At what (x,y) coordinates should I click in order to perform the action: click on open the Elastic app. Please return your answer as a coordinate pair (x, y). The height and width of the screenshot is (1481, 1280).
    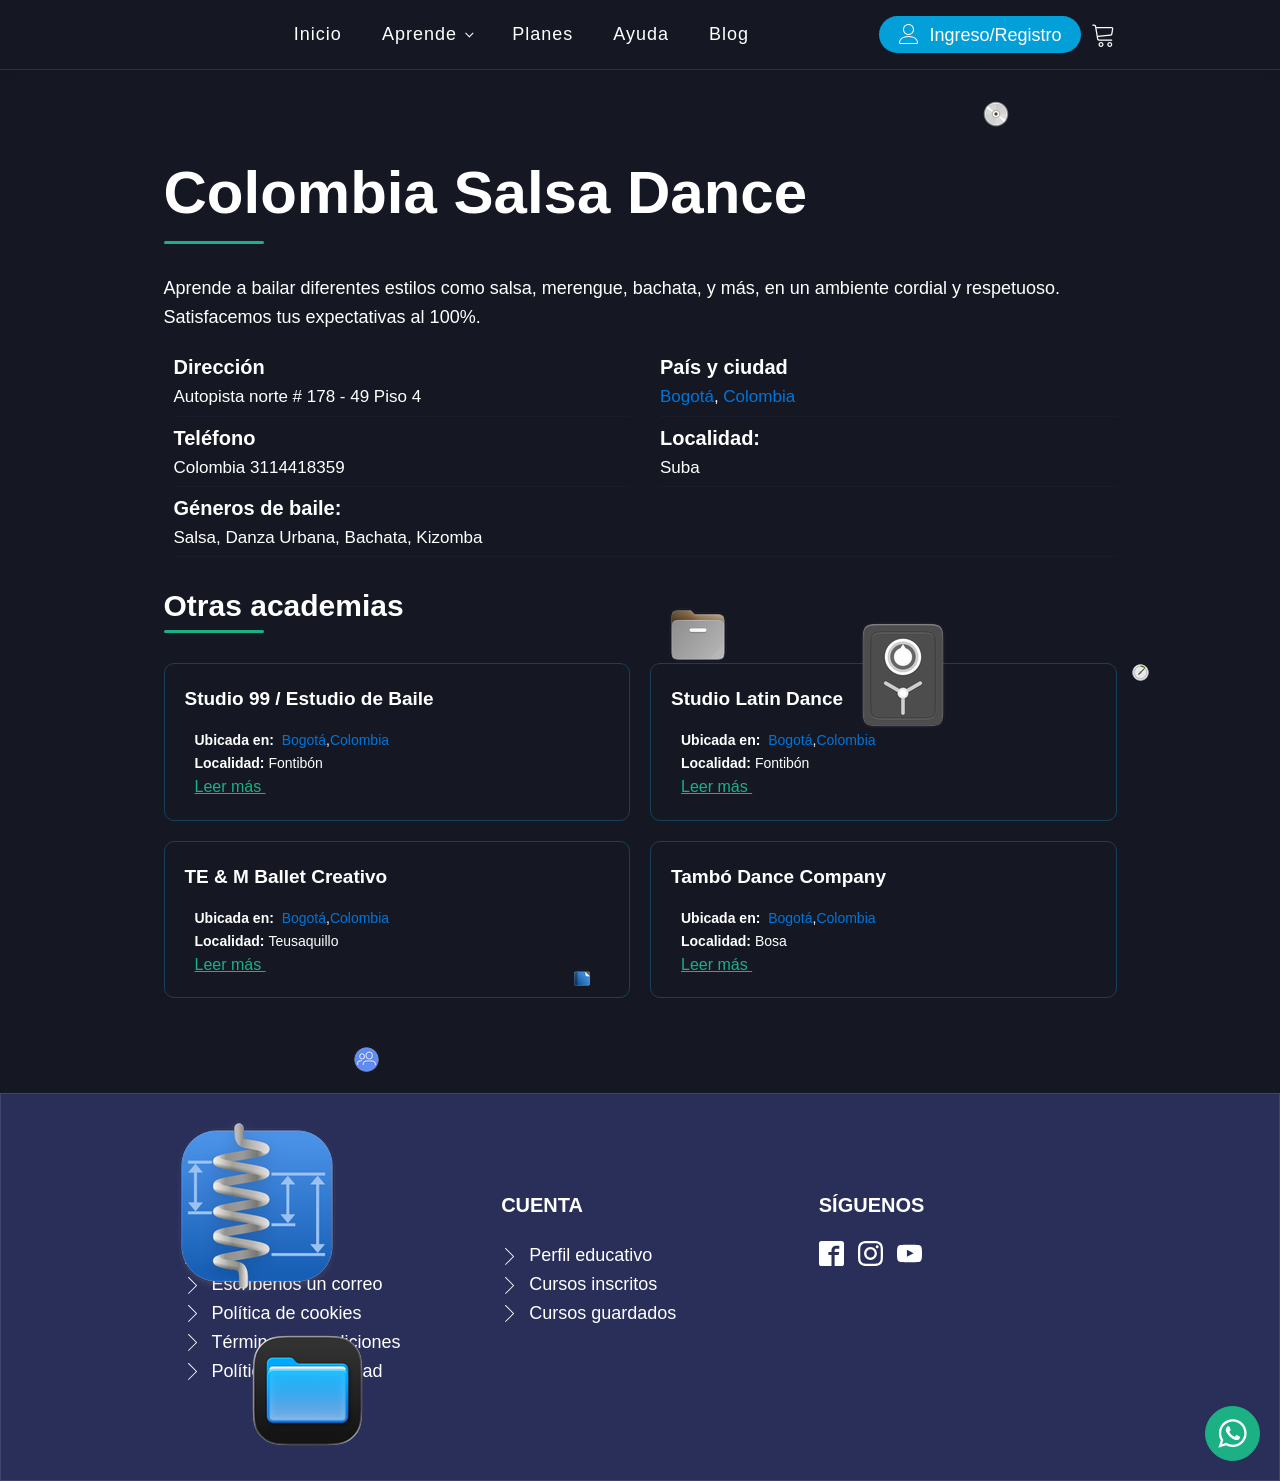
    Looking at the image, I should click on (257, 1206).